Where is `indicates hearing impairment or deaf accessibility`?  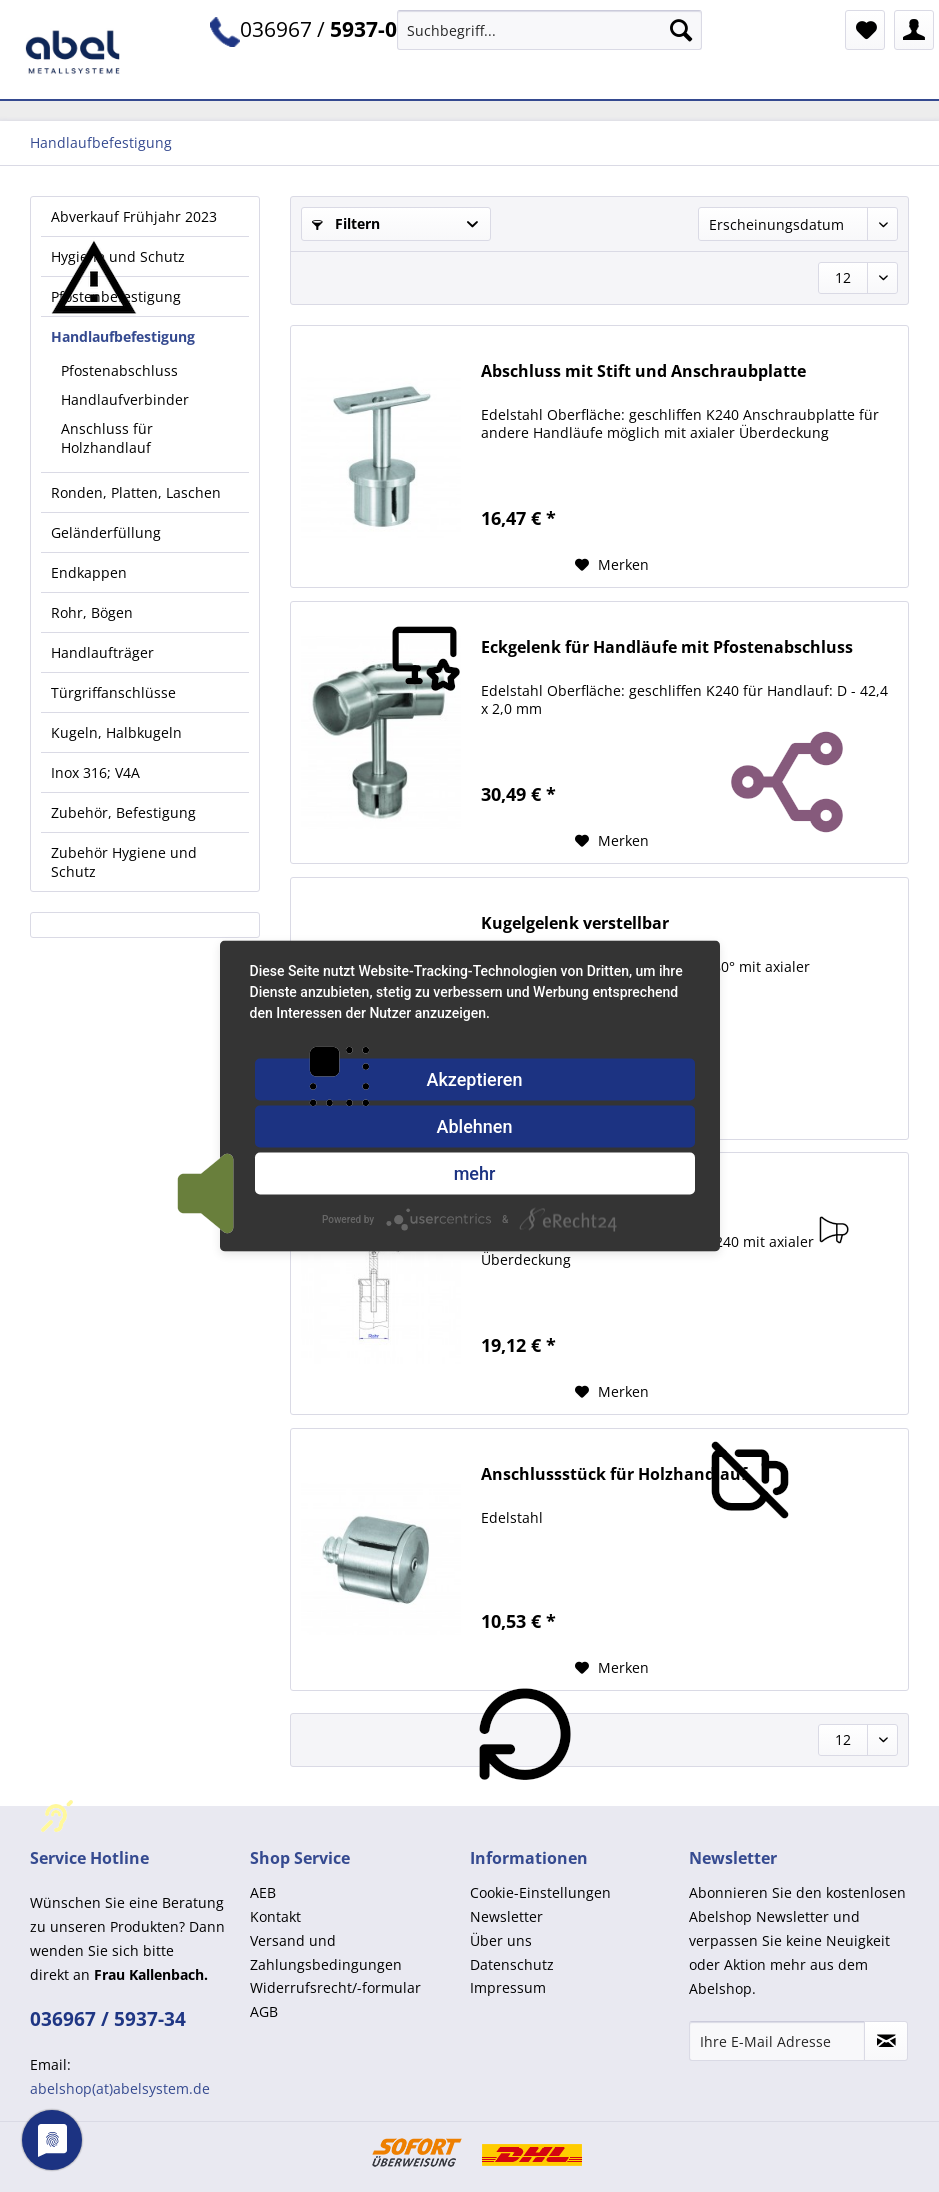
indicates hearing impairment or deaf accessibility is located at coordinates (57, 1816).